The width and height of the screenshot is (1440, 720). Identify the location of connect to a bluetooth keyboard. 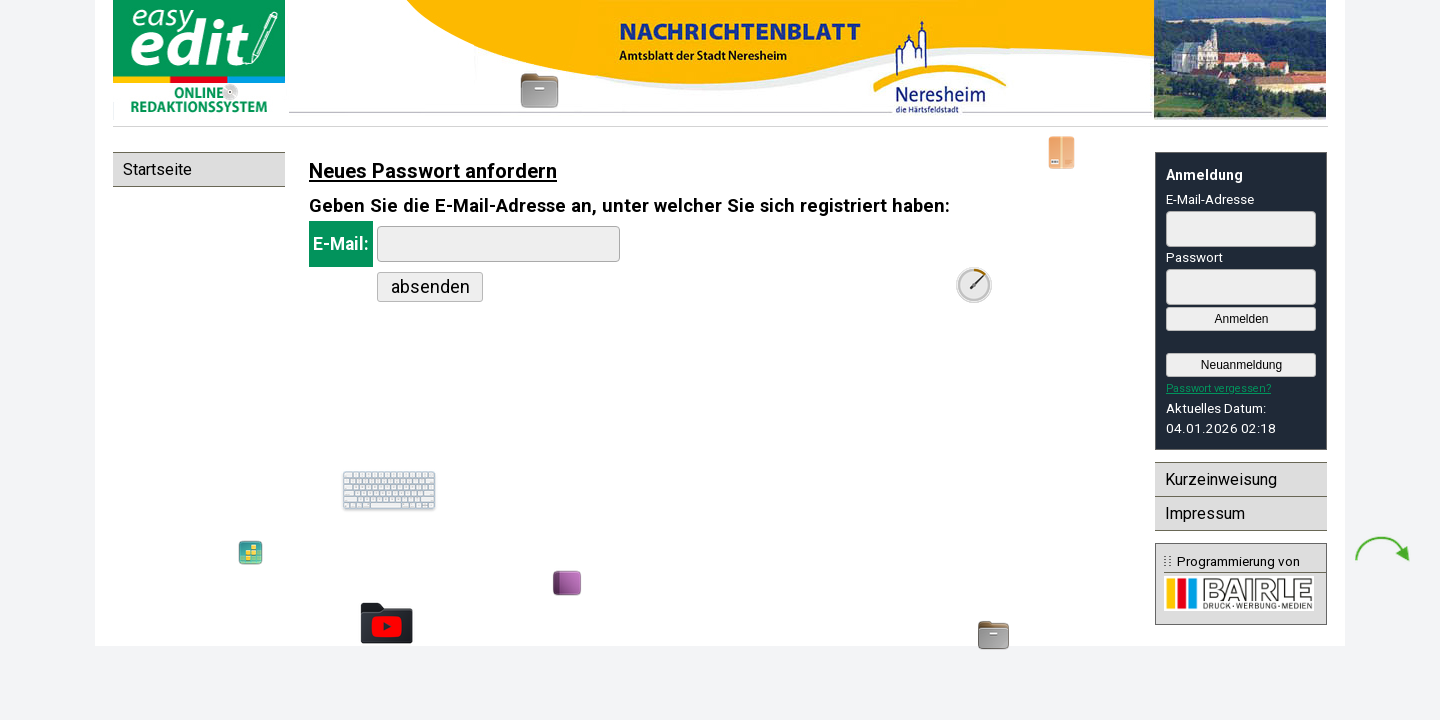
(389, 490).